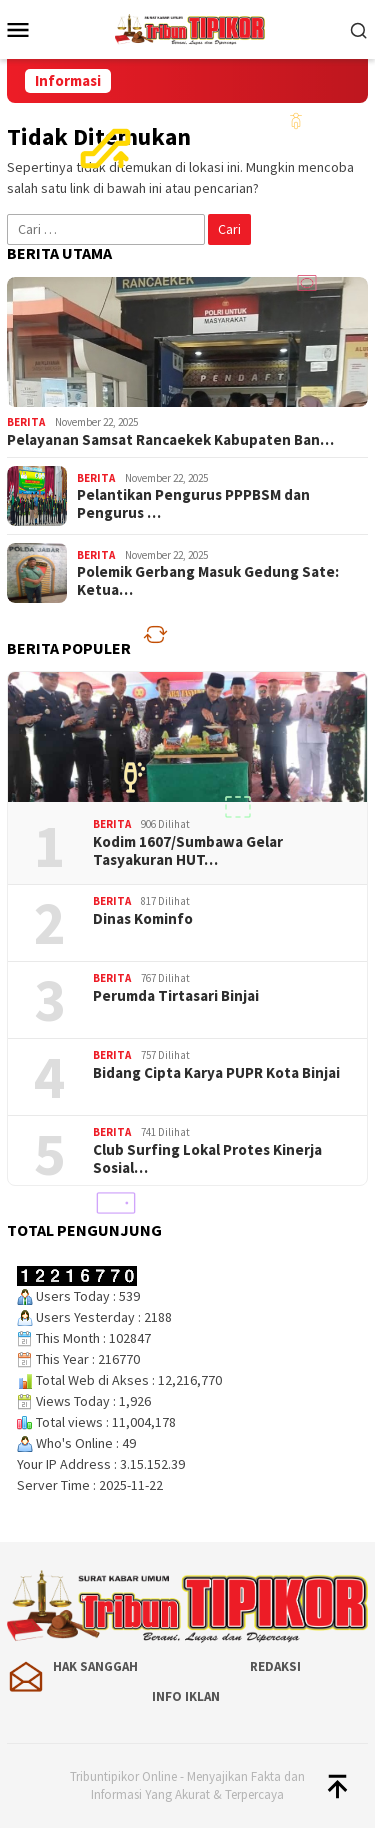 This screenshot has height=1828, width=375. What do you see at coordinates (307, 283) in the screenshot?
I see `apply vignette effect to photo` at bounding box center [307, 283].